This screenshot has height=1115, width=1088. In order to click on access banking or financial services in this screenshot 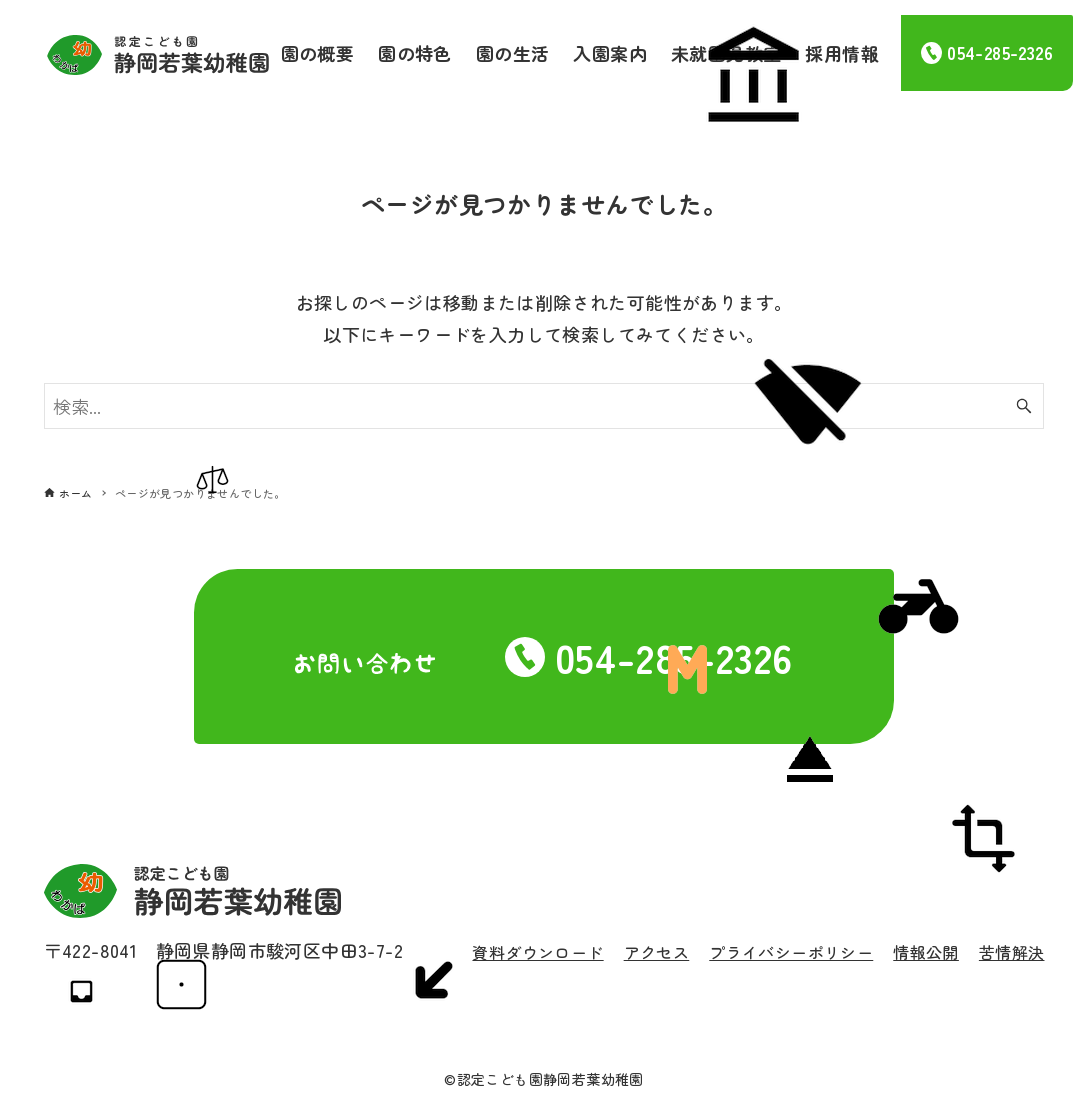, I will do `click(756, 79)`.